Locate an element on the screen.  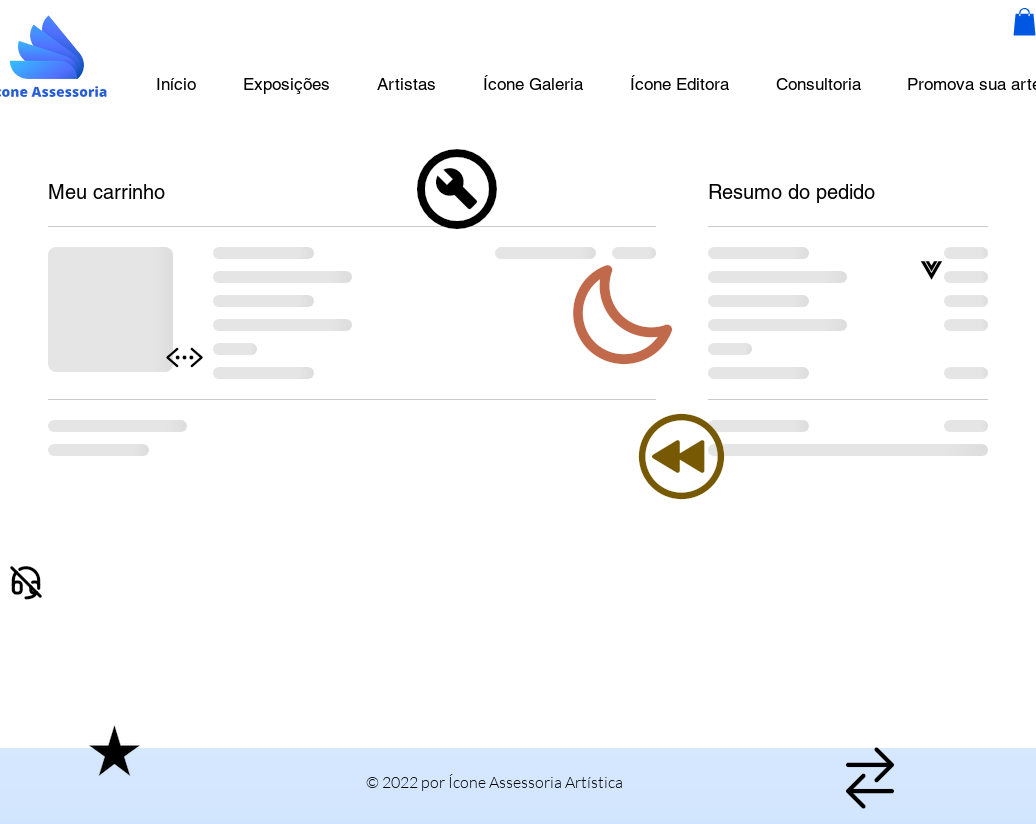
mute or disable headset audio is located at coordinates (26, 582).